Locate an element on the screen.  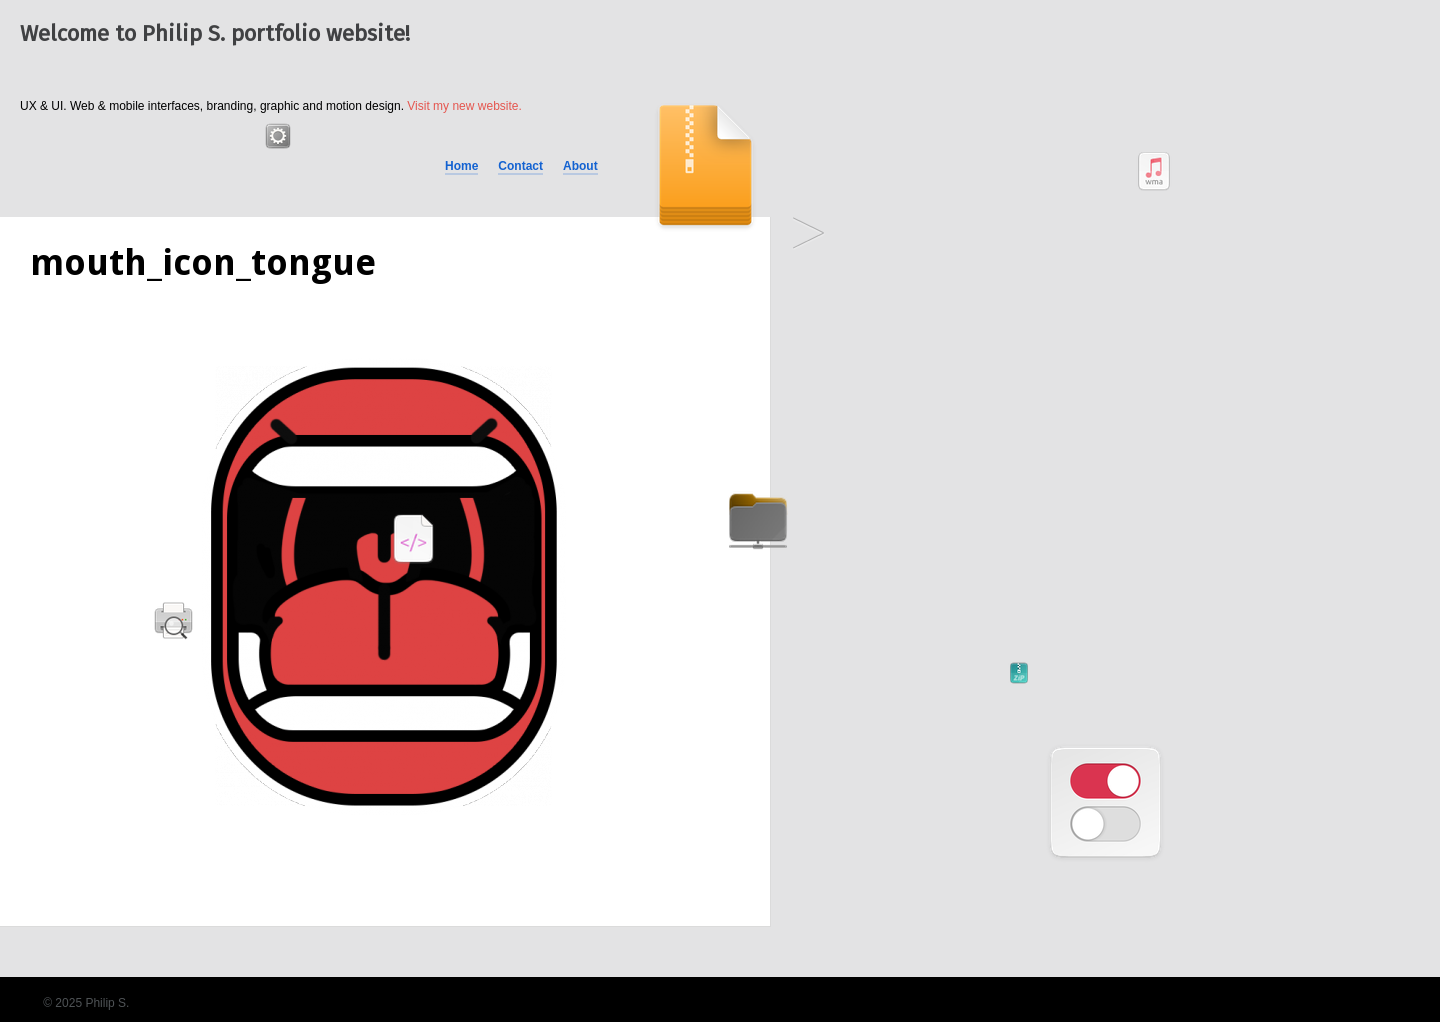
an XML or markup file is located at coordinates (413, 538).